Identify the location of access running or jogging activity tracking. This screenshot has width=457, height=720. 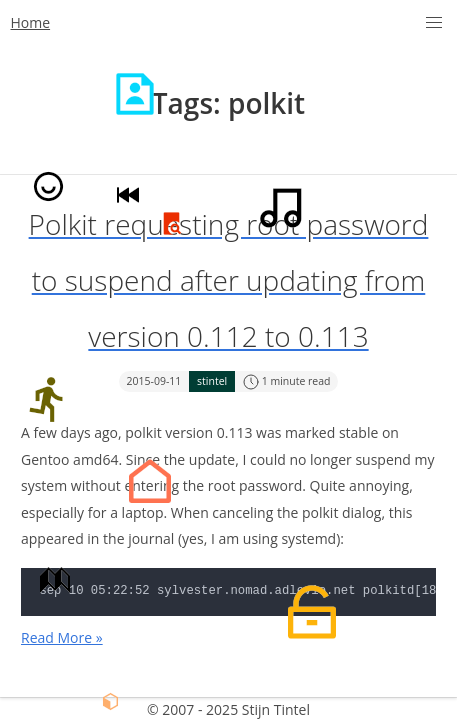
(48, 399).